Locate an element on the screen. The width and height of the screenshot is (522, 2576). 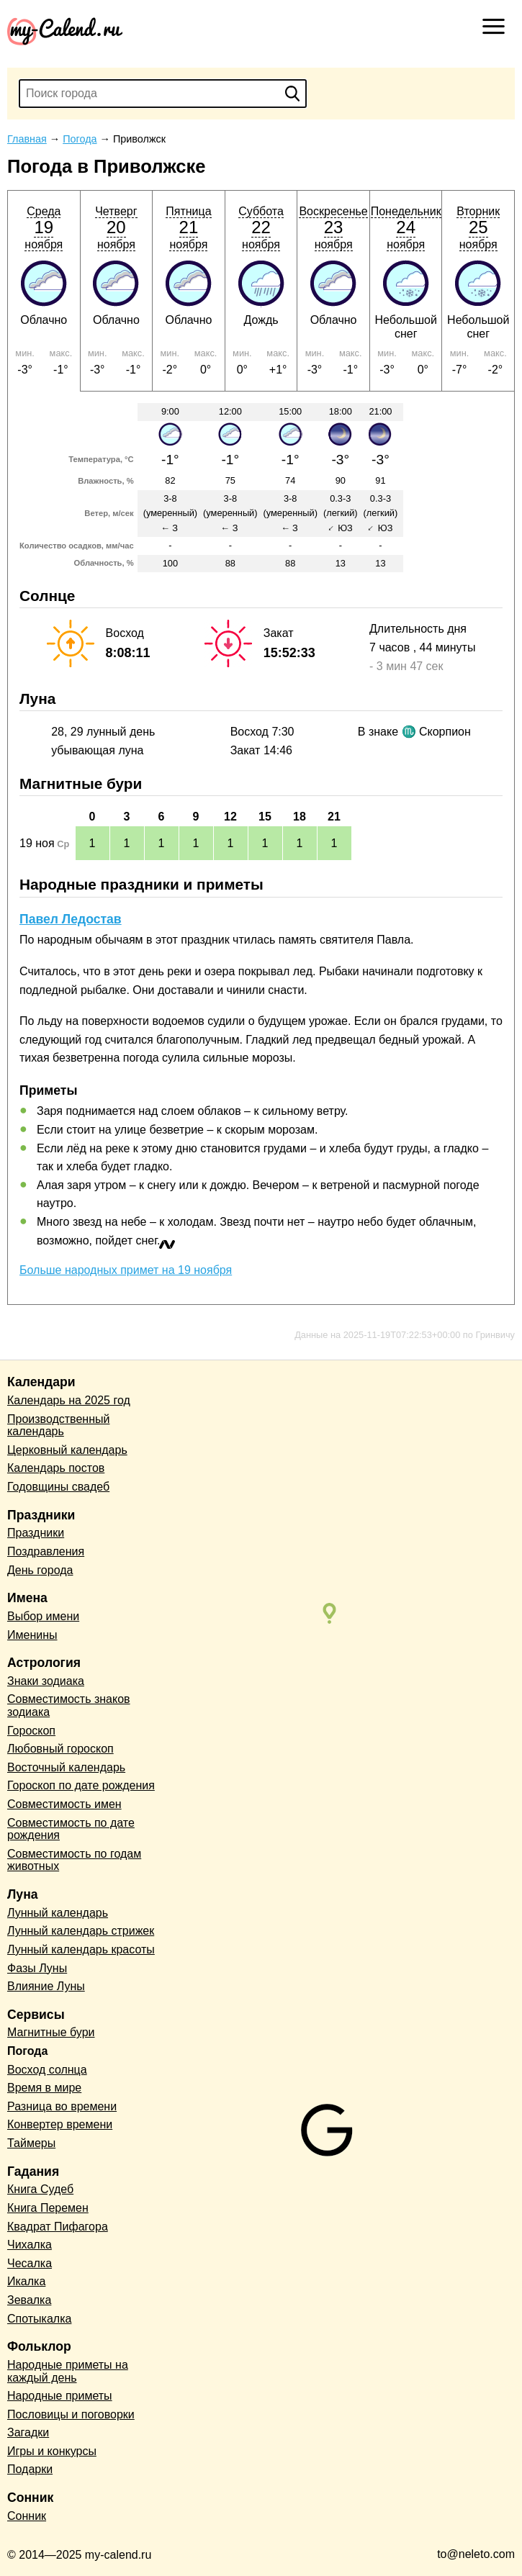
sign in with Google is located at coordinates (327, 2130).